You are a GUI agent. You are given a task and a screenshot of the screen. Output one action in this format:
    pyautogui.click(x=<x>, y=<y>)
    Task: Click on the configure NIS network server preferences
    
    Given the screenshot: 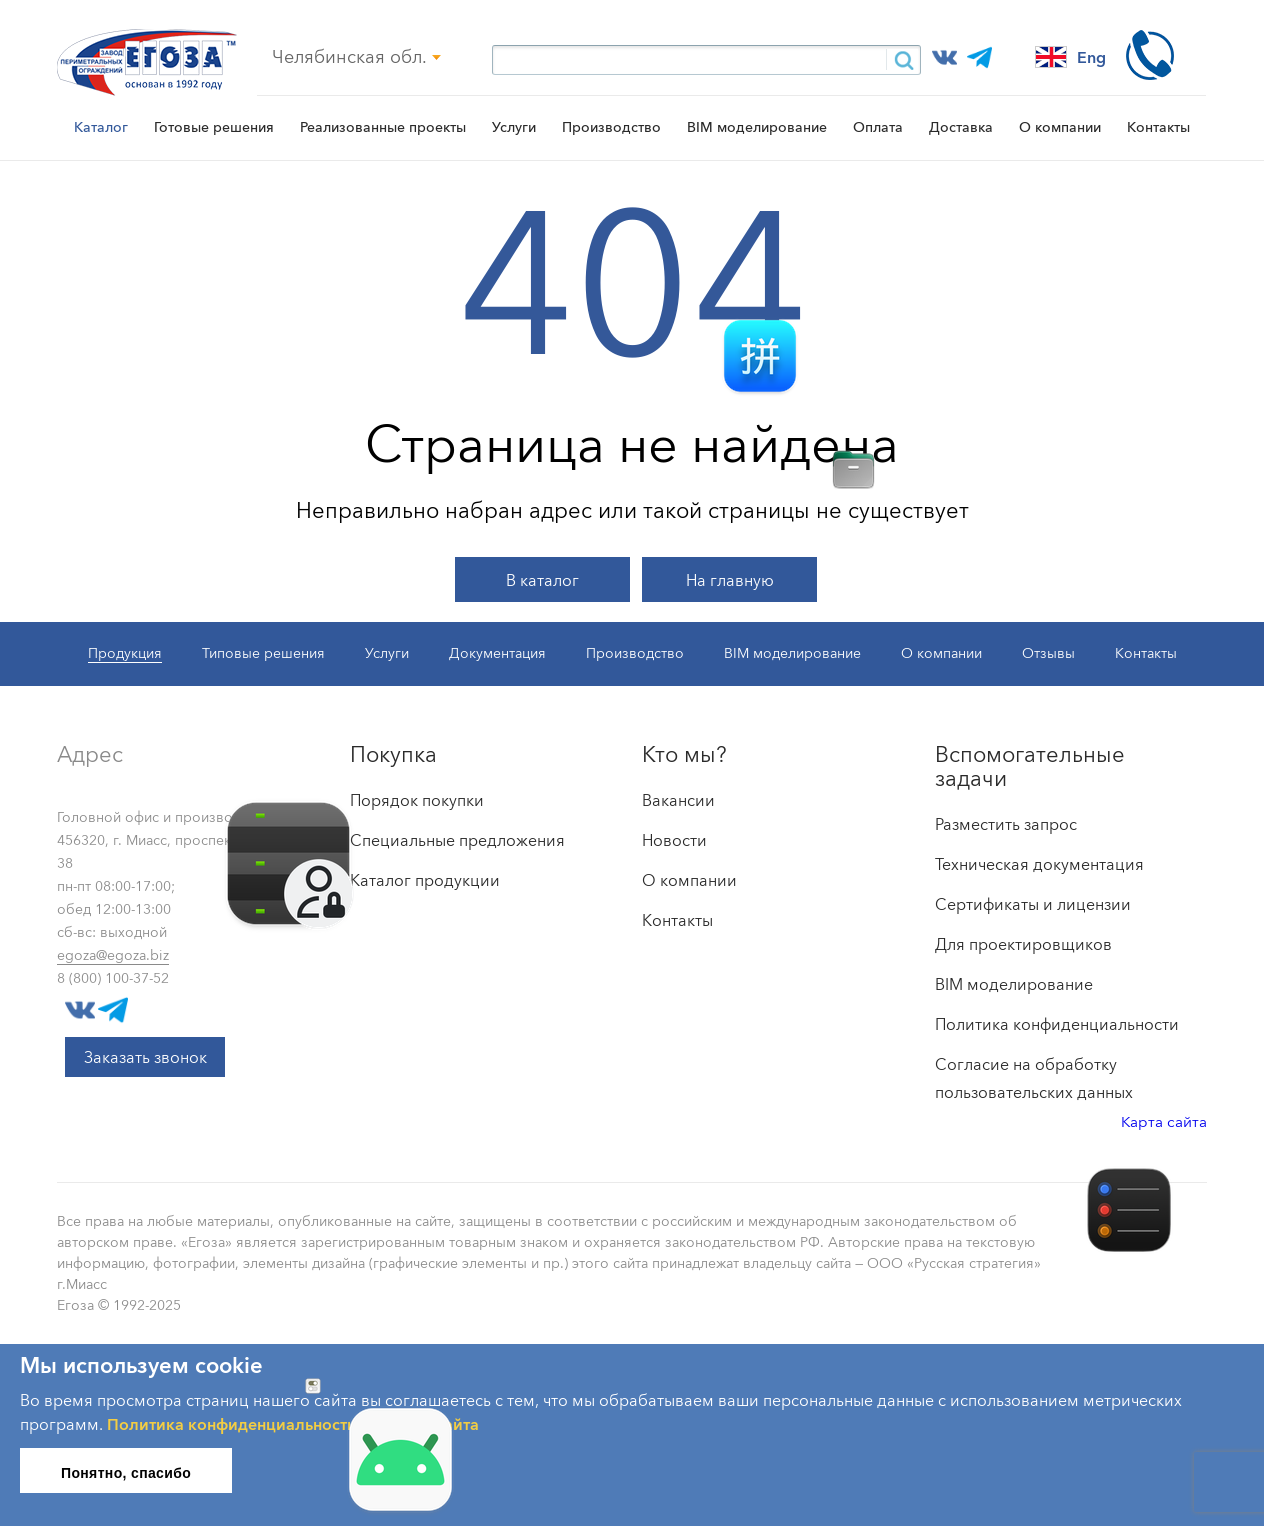 What is the action you would take?
    pyautogui.click(x=288, y=863)
    